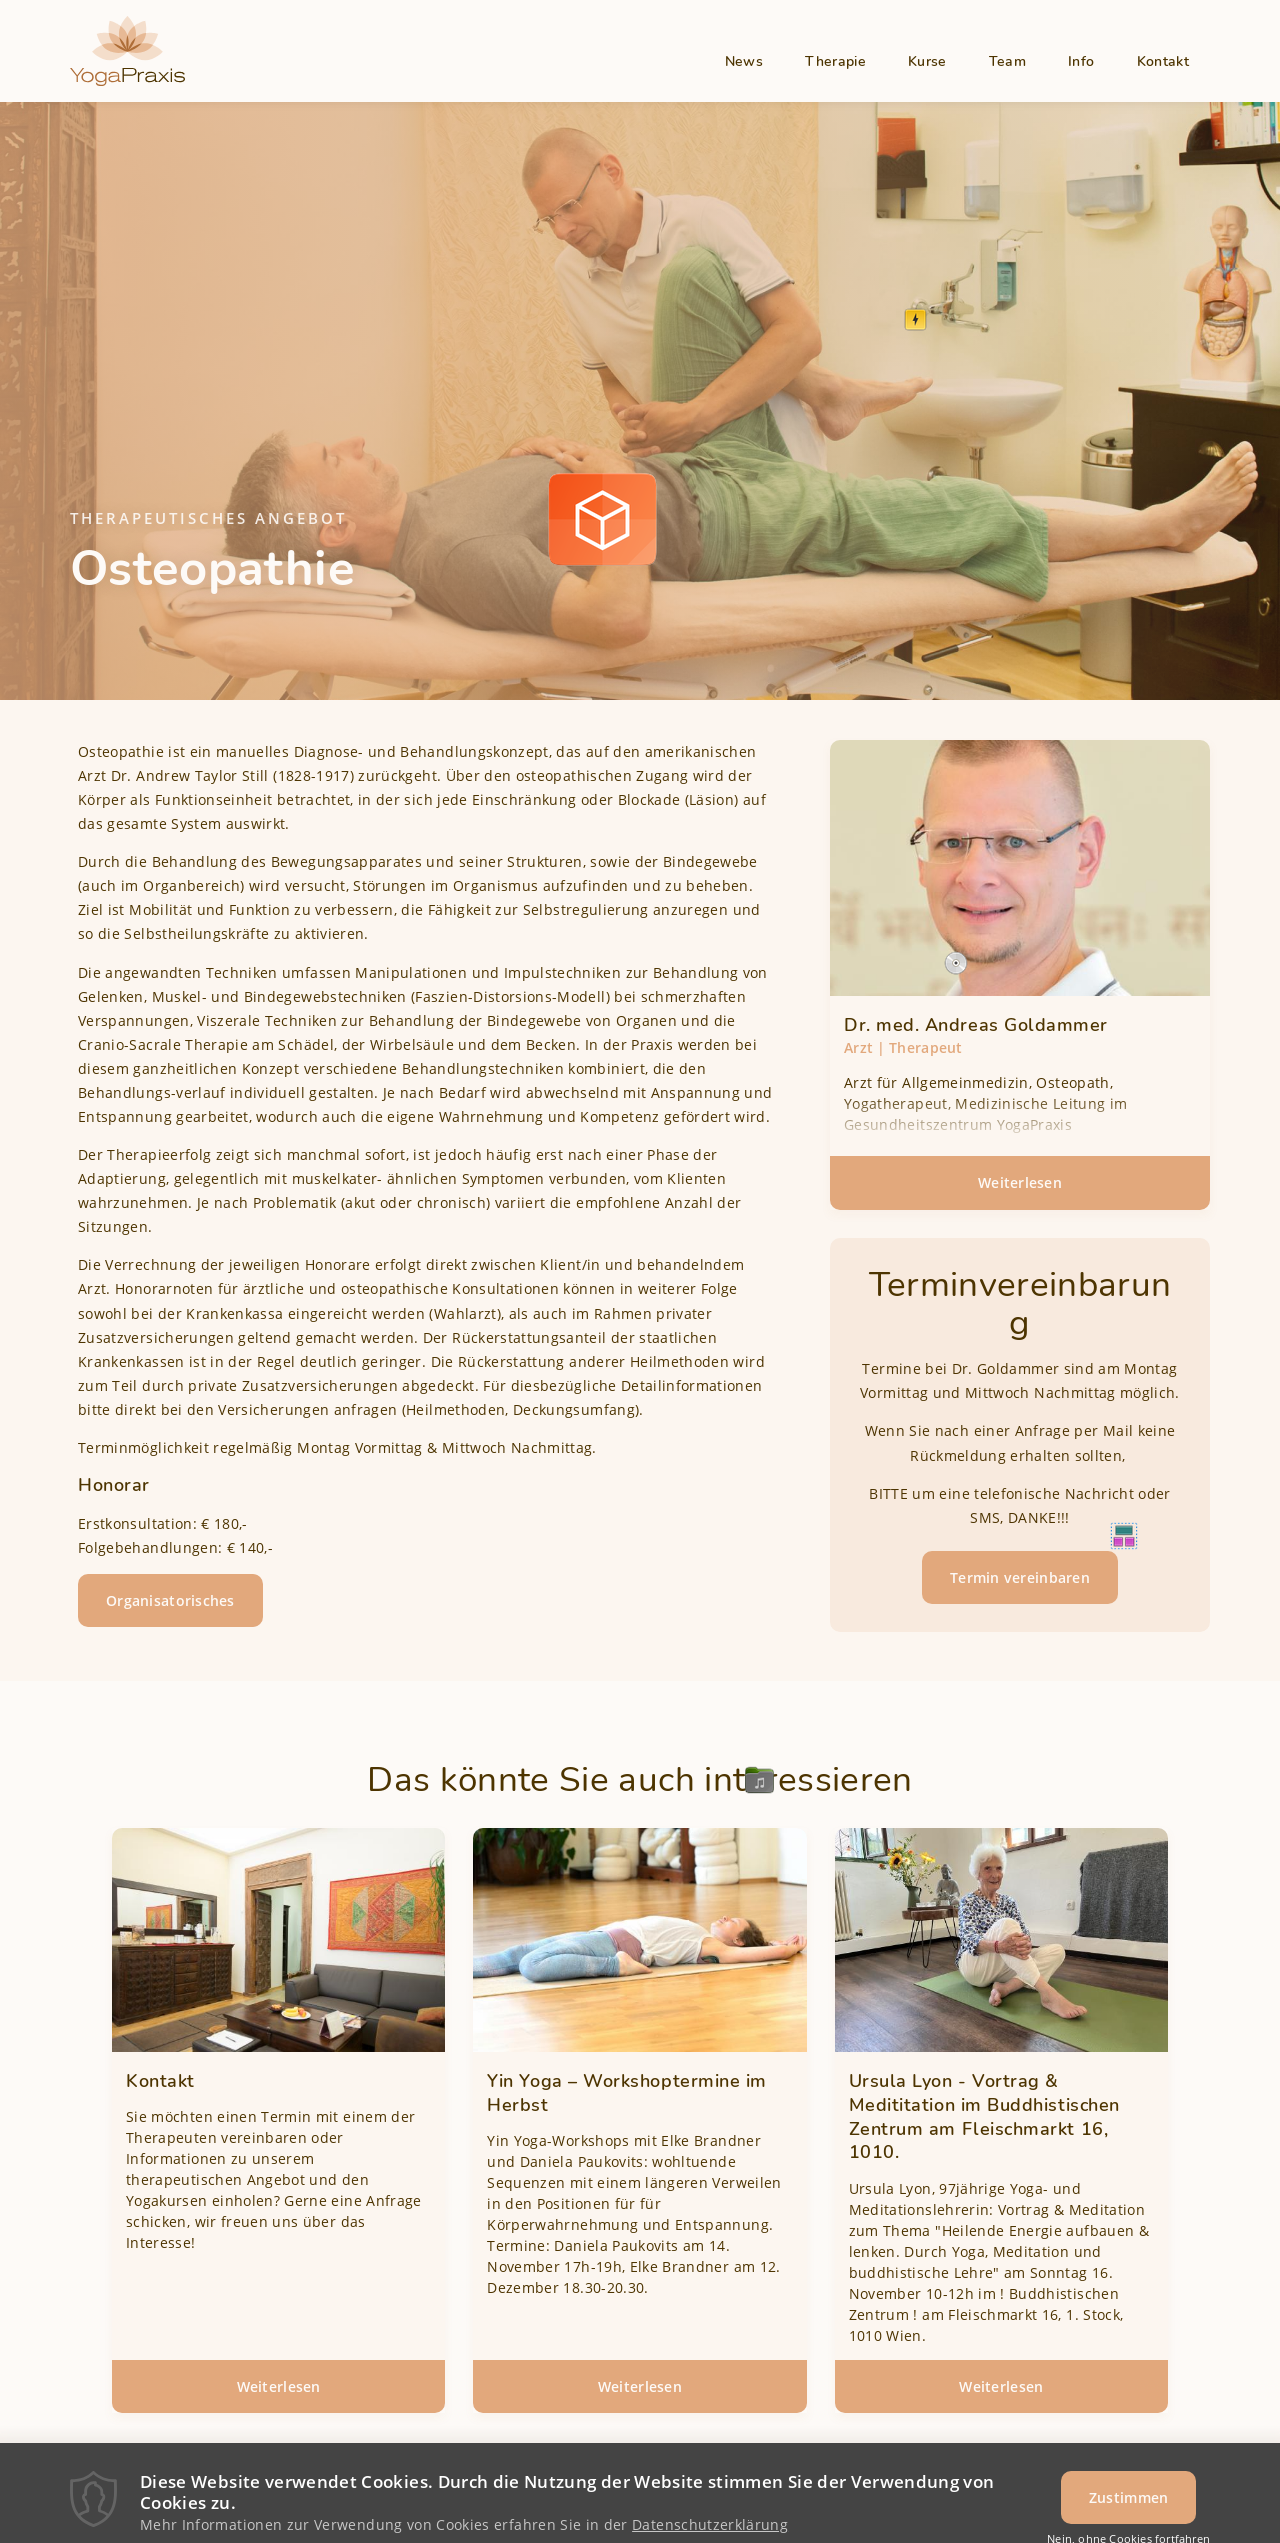 The width and height of the screenshot is (1280, 2543). What do you see at coordinates (915, 319) in the screenshot?
I see `access power management settings` at bounding box center [915, 319].